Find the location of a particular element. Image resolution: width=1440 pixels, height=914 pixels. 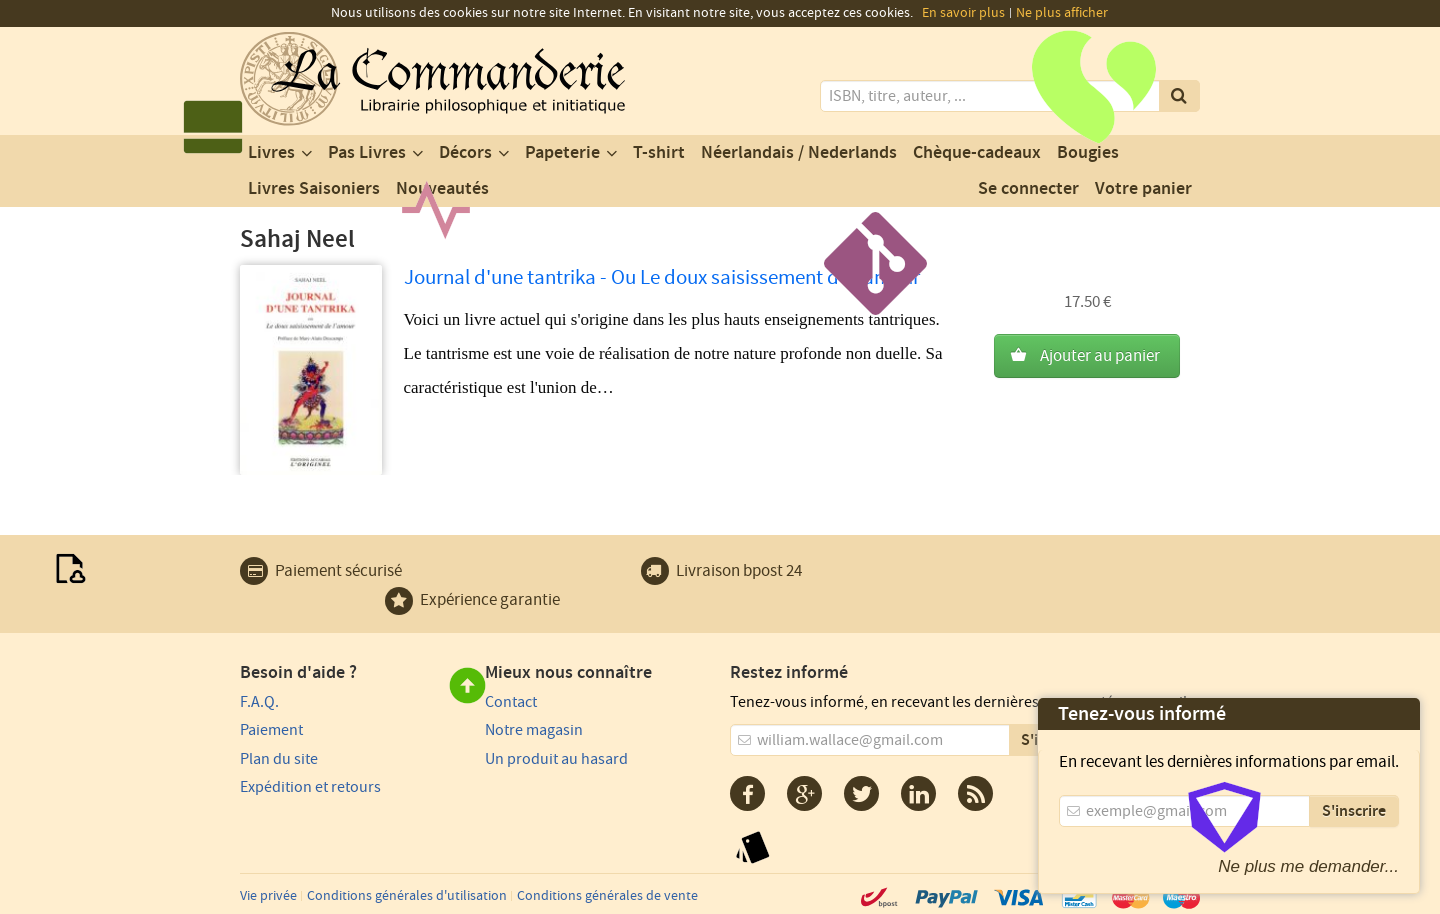

view health or heart rate data is located at coordinates (436, 210).